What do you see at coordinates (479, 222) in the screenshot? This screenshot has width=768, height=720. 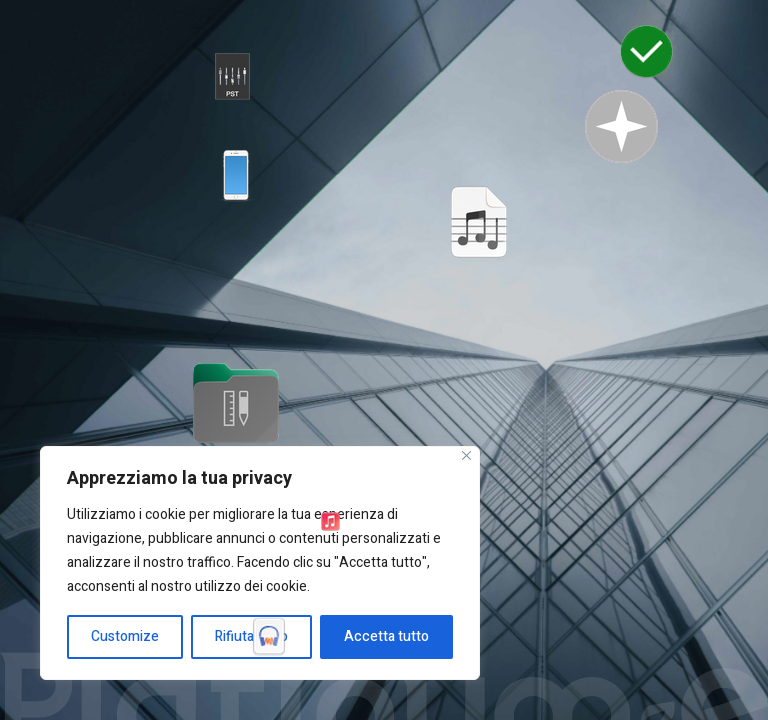 I see `an iMelody audio file` at bounding box center [479, 222].